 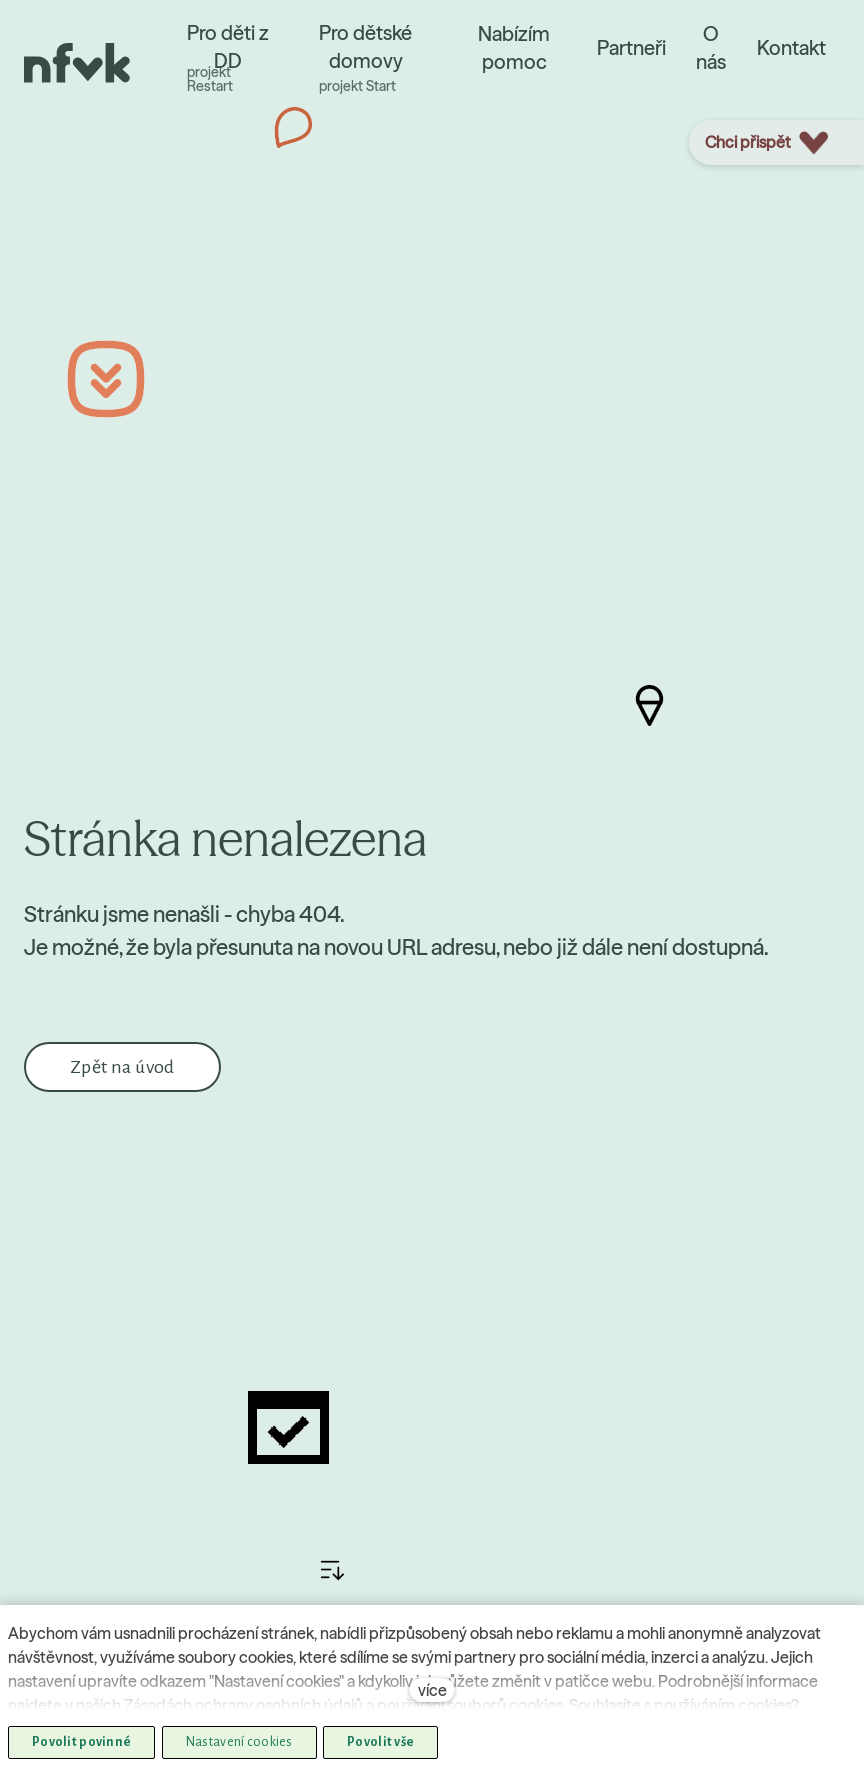 I want to click on browse dessert or ice cream options, so click(x=649, y=704).